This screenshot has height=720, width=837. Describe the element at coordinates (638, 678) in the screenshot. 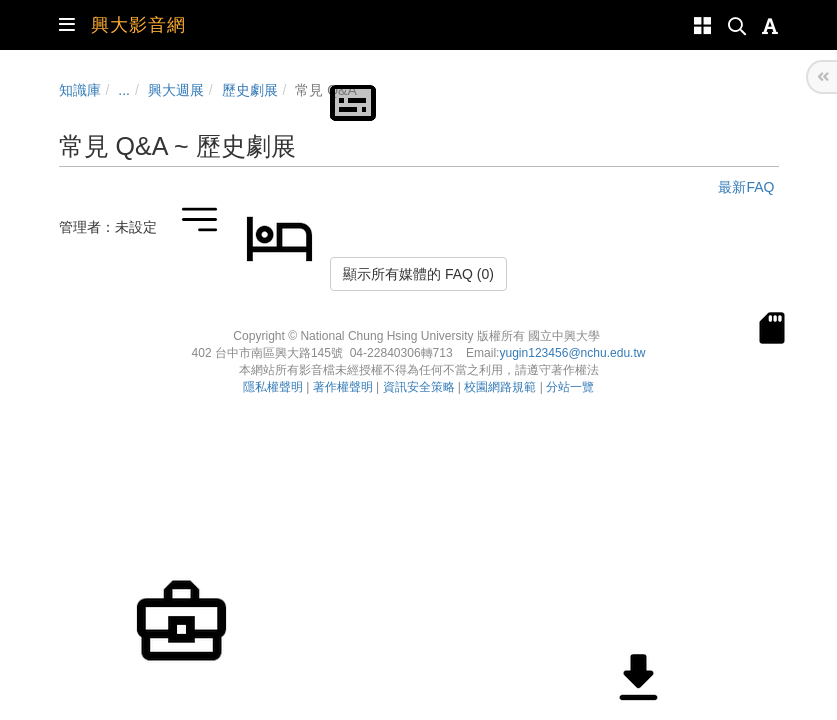

I see `download a file or content` at that location.